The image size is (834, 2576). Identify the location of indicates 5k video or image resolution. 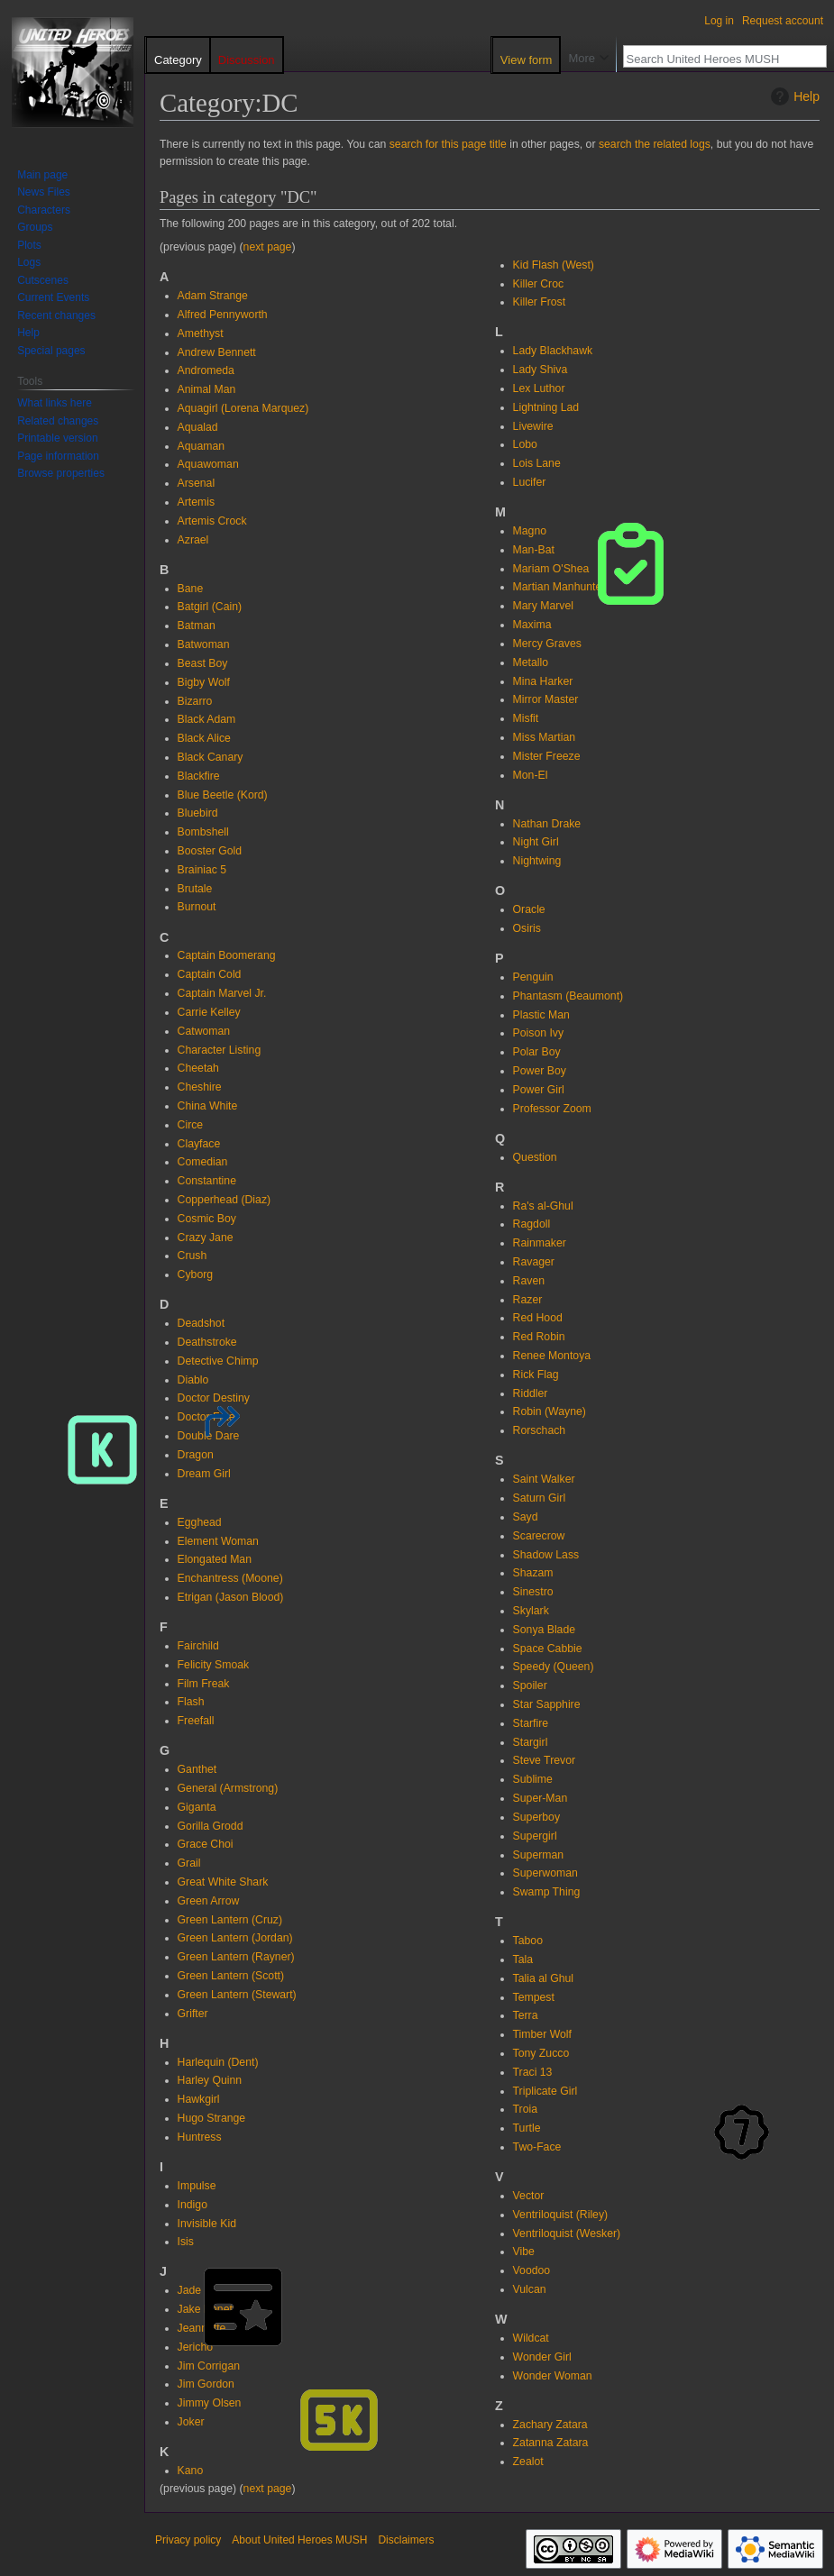
(339, 2420).